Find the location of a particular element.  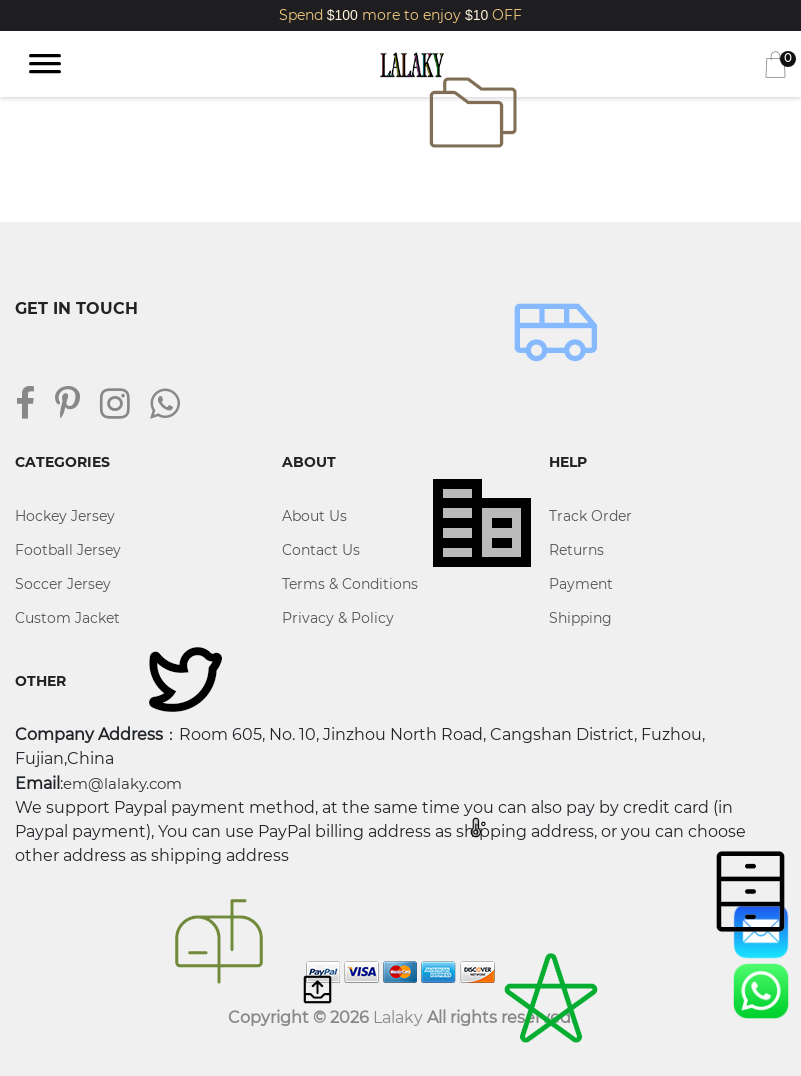

upload a file from your device is located at coordinates (317, 989).